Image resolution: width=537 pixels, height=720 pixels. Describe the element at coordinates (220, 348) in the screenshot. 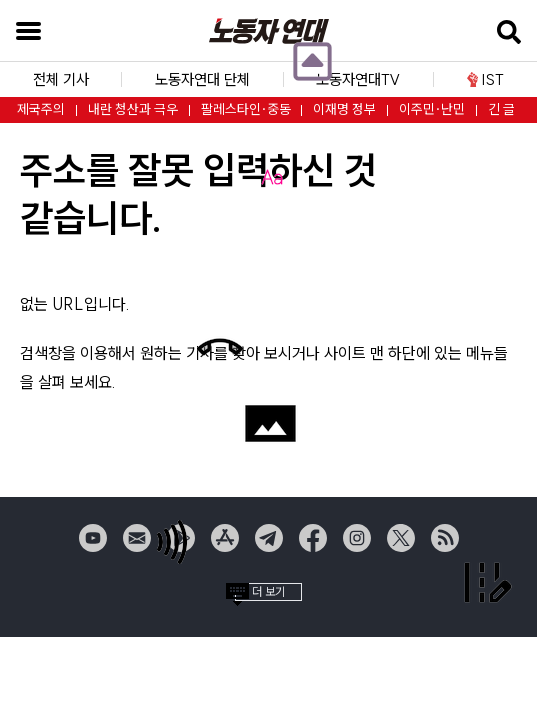

I see `end the current phone call` at that location.